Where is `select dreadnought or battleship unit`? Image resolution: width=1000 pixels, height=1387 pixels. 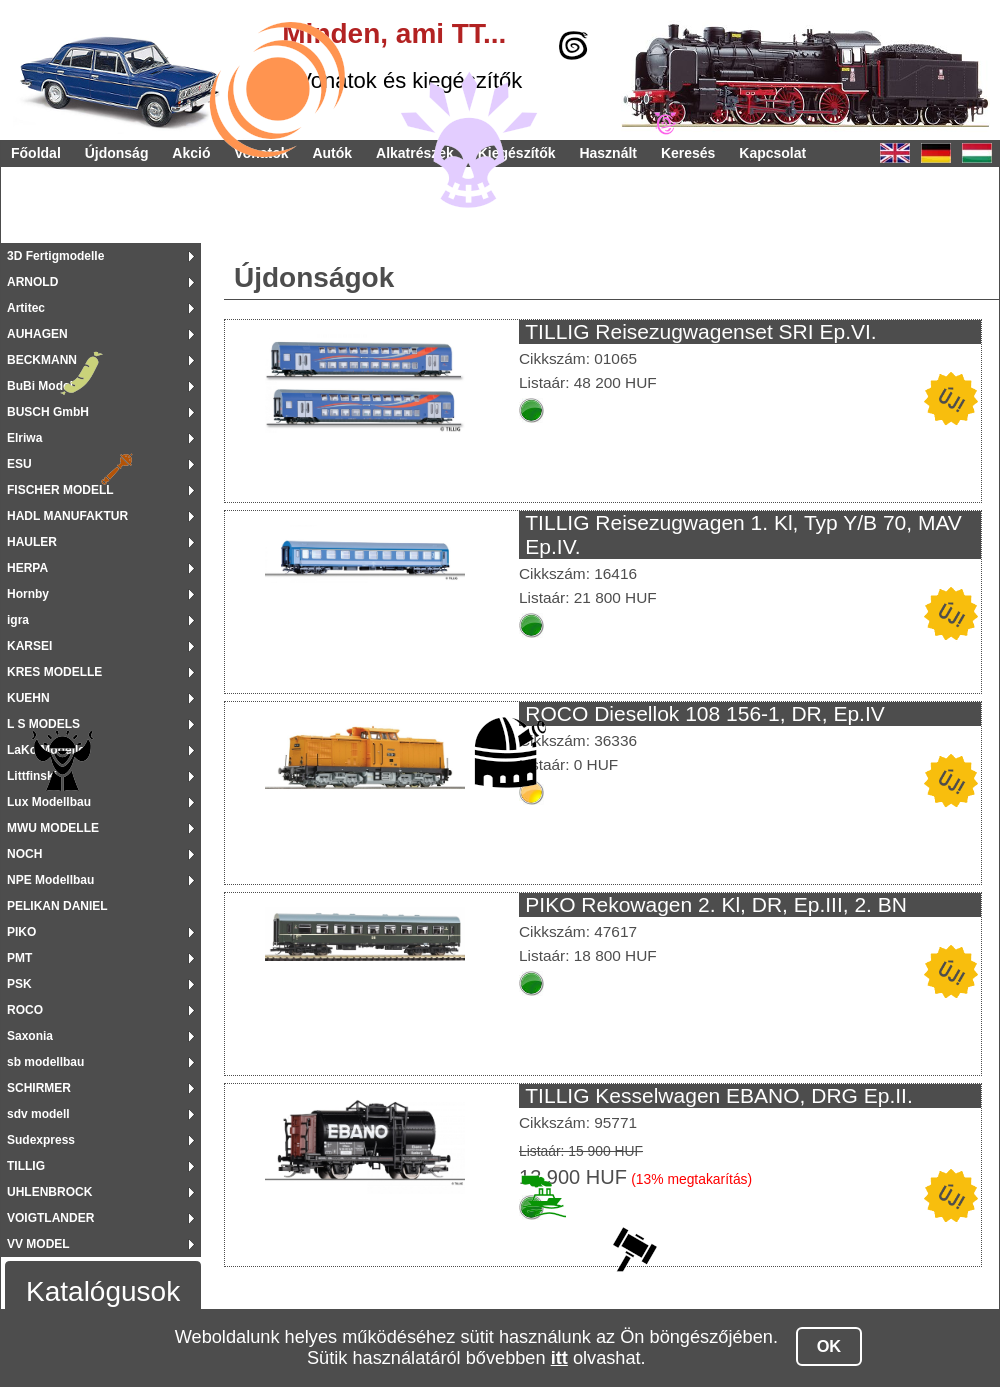
select dreadnought or battleship unit is located at coordinates (544, 1198).